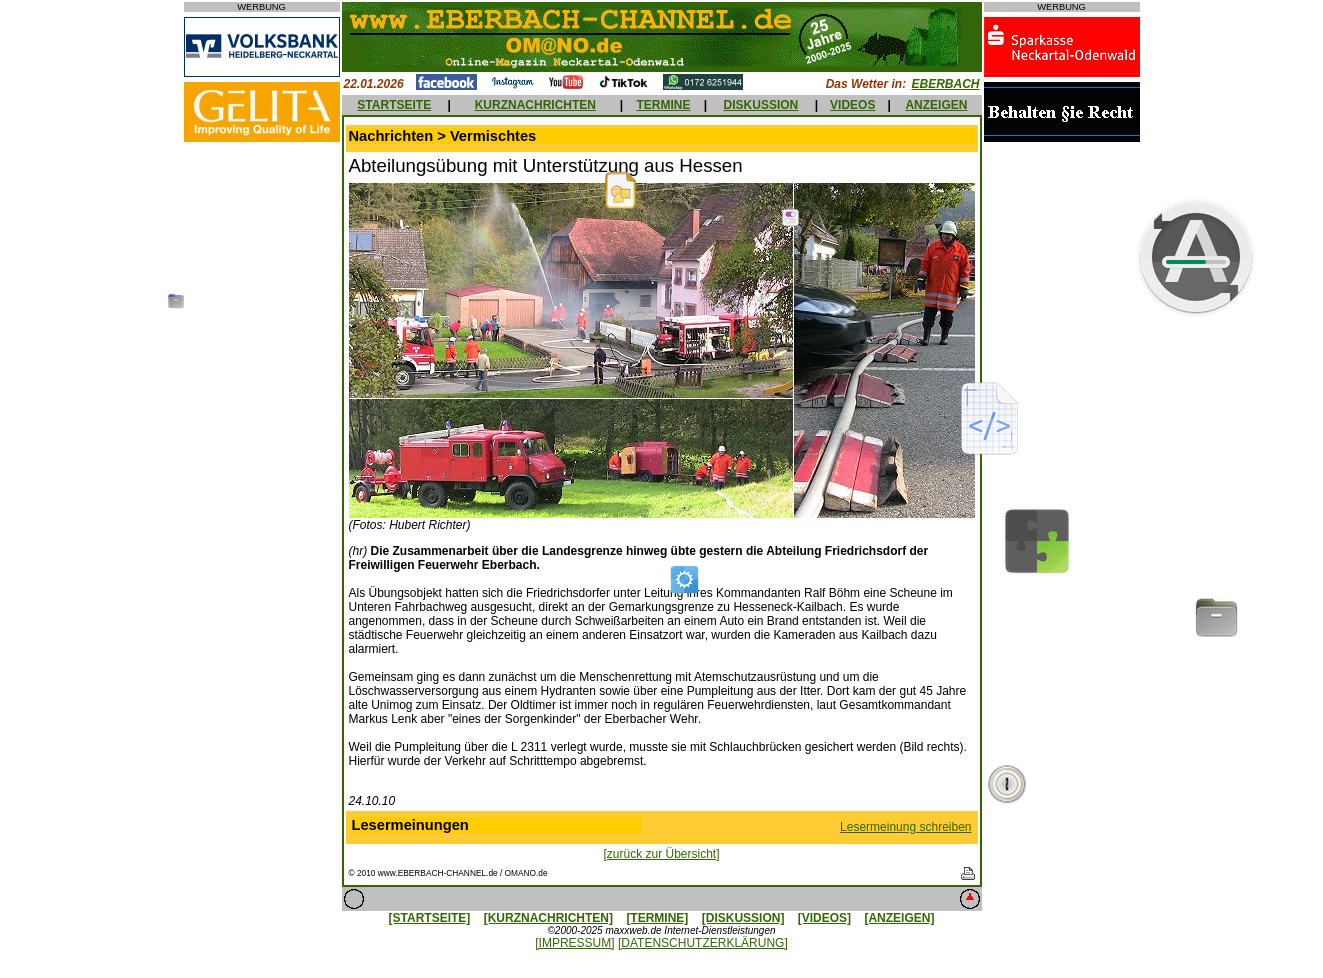 The image size is (1323, 978). I want to click on twig template file icon, so click(989, 418).